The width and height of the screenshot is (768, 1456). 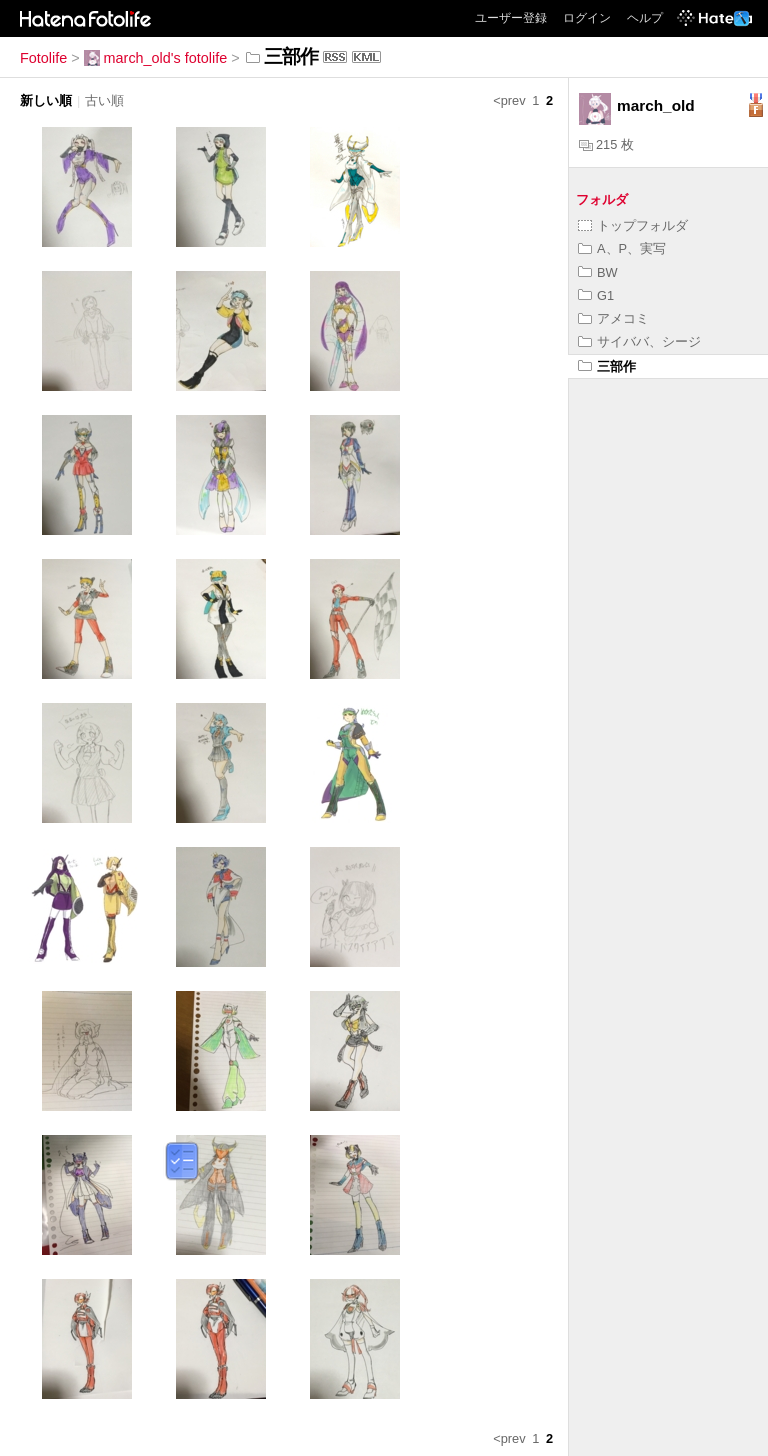 What do you see at coordinates (182, 1161) in the screenshot?
I see `open work tasks or to-do list` at bounding box center [182, 1161].